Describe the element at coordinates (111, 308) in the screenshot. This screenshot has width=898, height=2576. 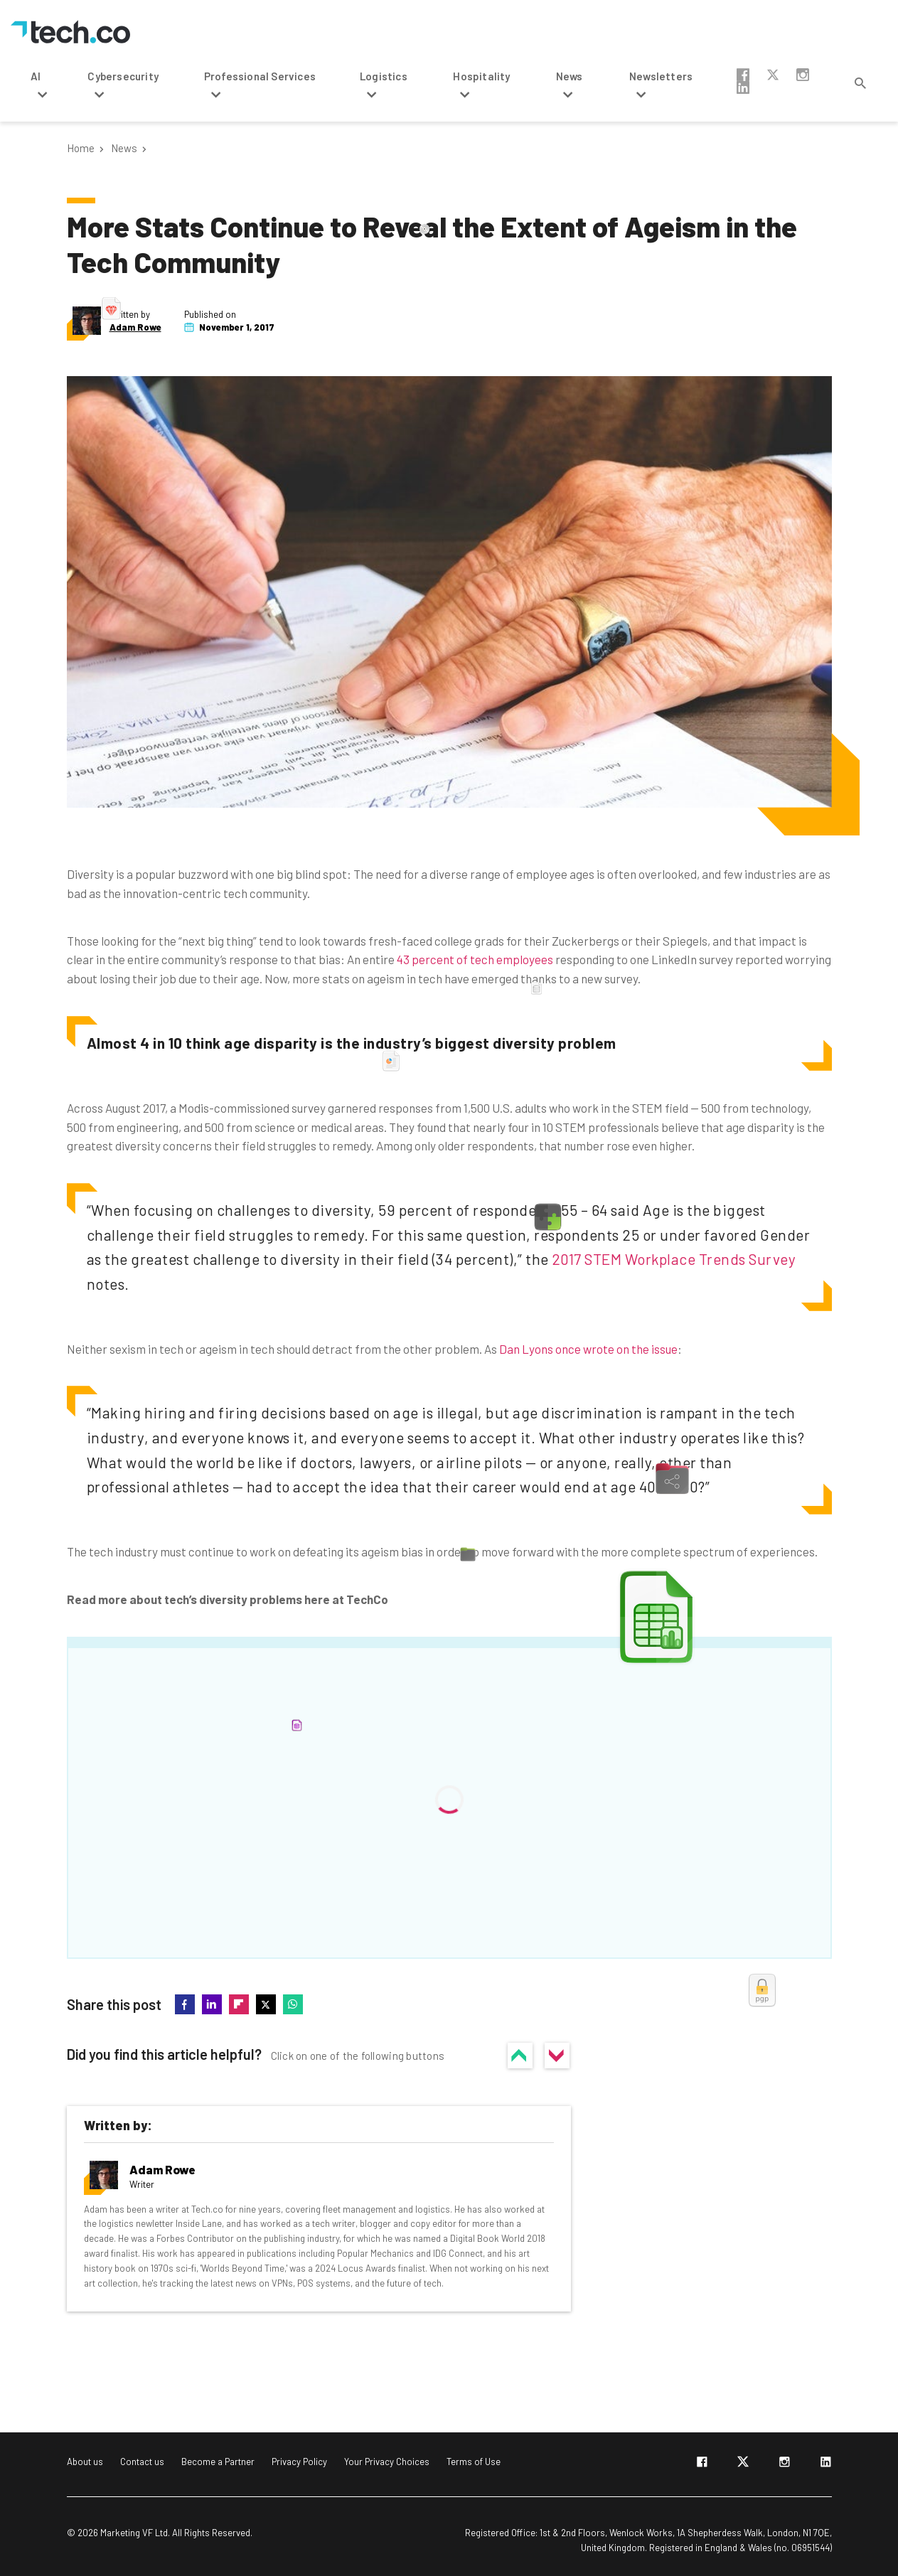
I see `a ruby programming language source file` at that location.